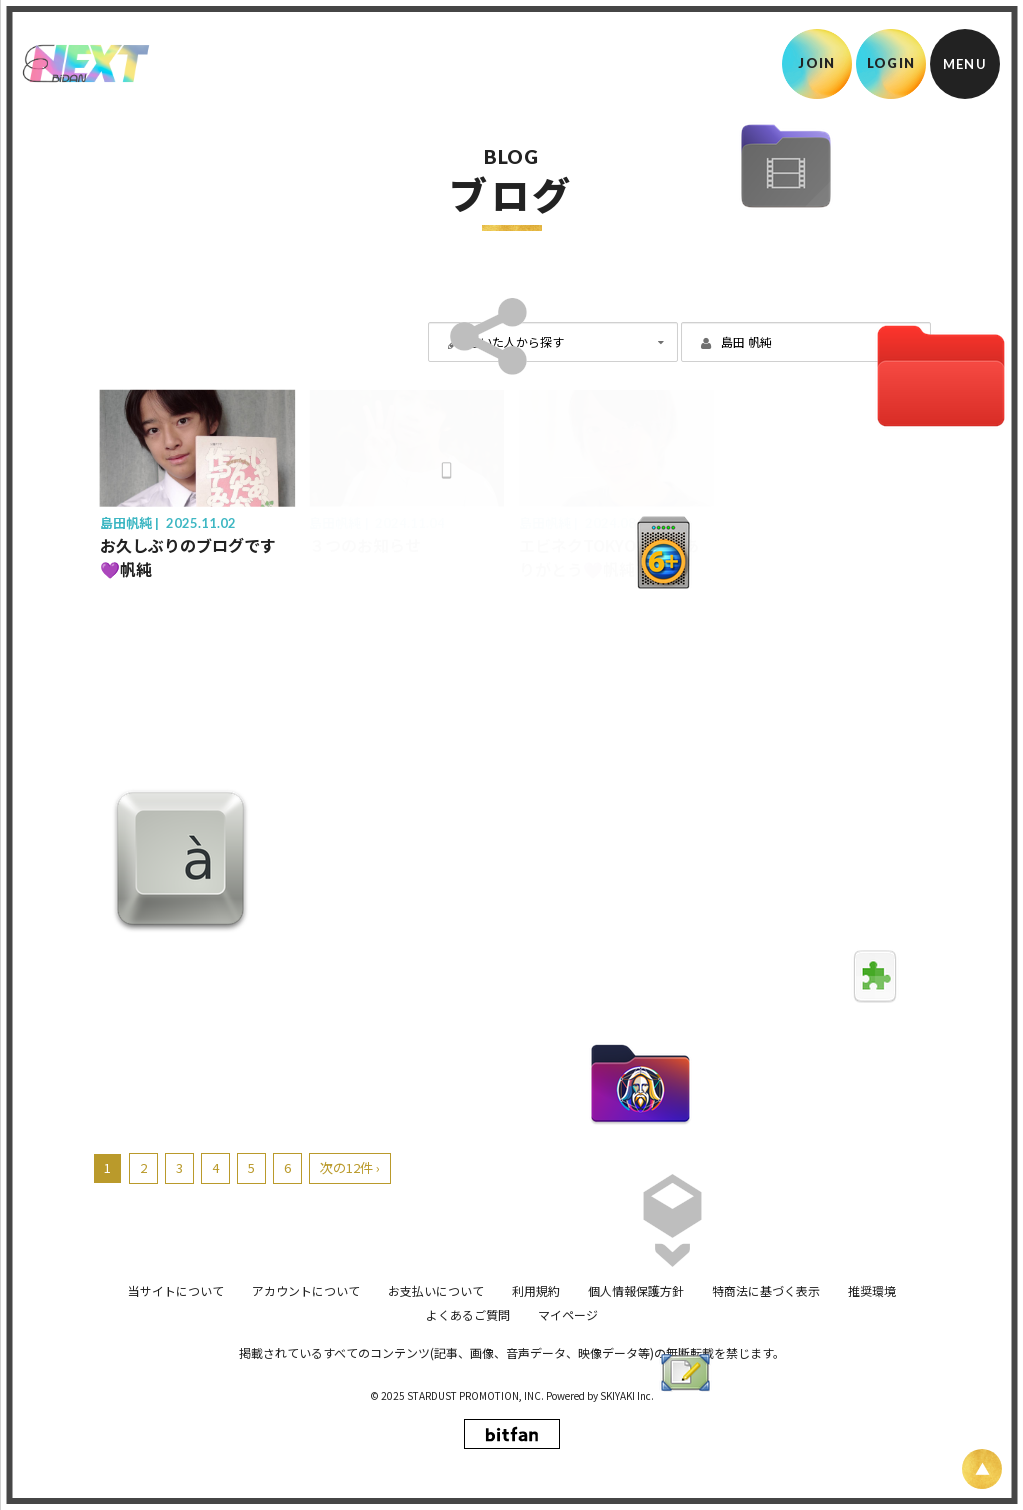 The width and height of the screenshot is (1023, 1510). Describe the element at coordinates (663, 552) in the screenshot. I see `RAID 6+ storage configuration or array` at that location.